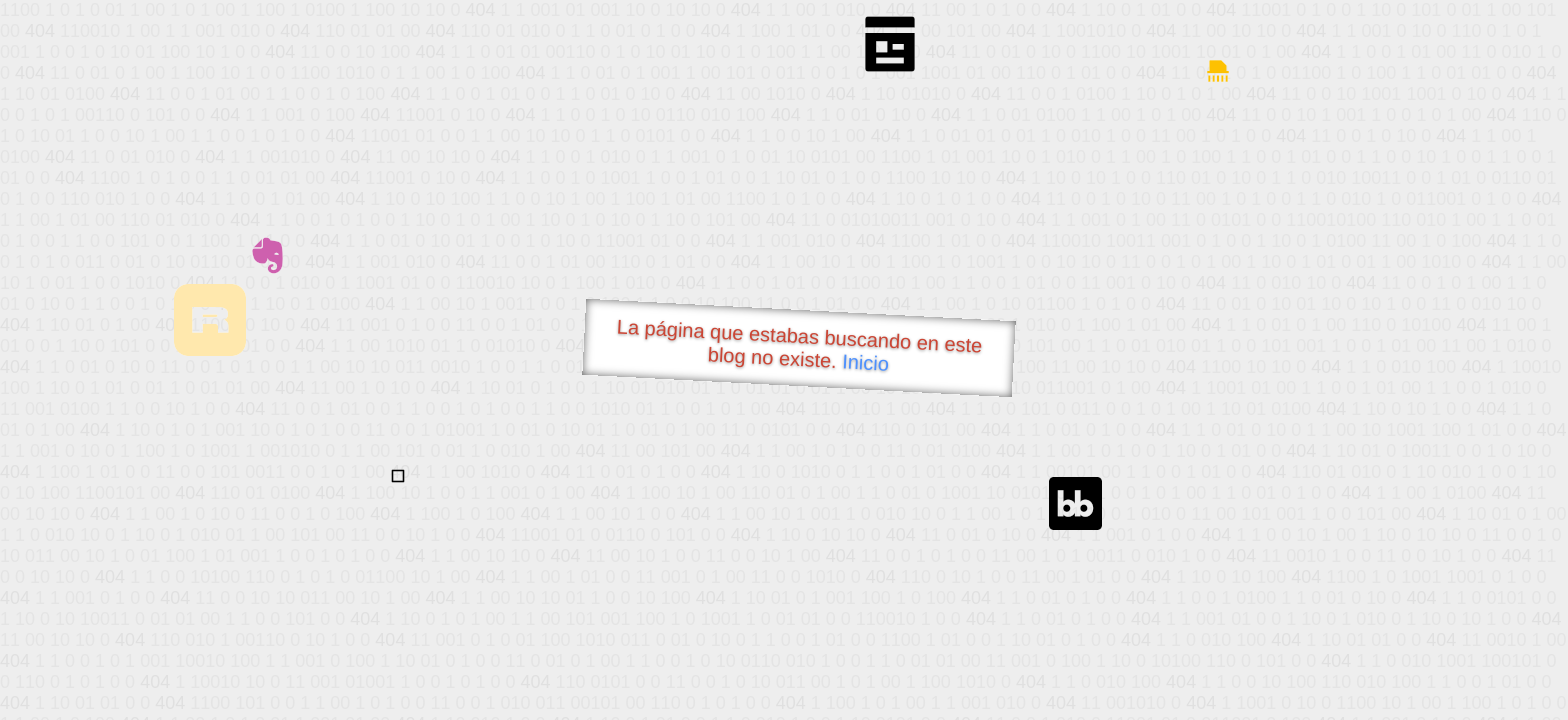 This screenshot has height=720, width=1568. Describe the element at coordinates (210, 320) in the screenshot. I see `open the rarible NFT marketplace app` at that location.